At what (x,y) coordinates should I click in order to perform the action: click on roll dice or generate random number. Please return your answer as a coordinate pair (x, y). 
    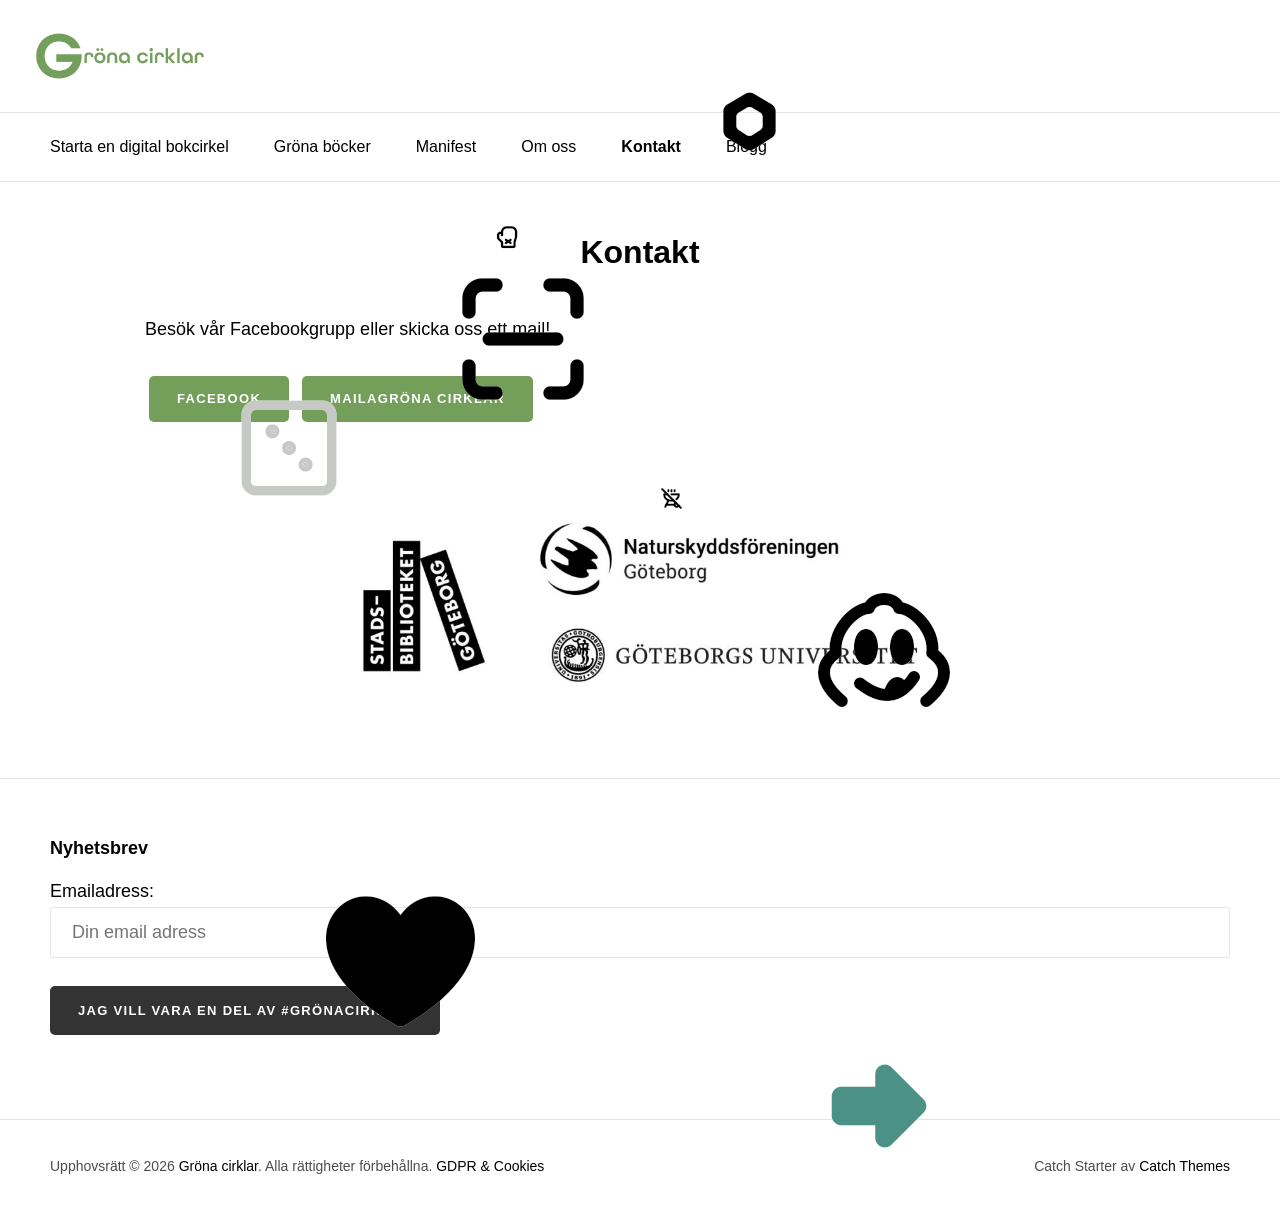
    Looking at the image, I should click on (289, 448).